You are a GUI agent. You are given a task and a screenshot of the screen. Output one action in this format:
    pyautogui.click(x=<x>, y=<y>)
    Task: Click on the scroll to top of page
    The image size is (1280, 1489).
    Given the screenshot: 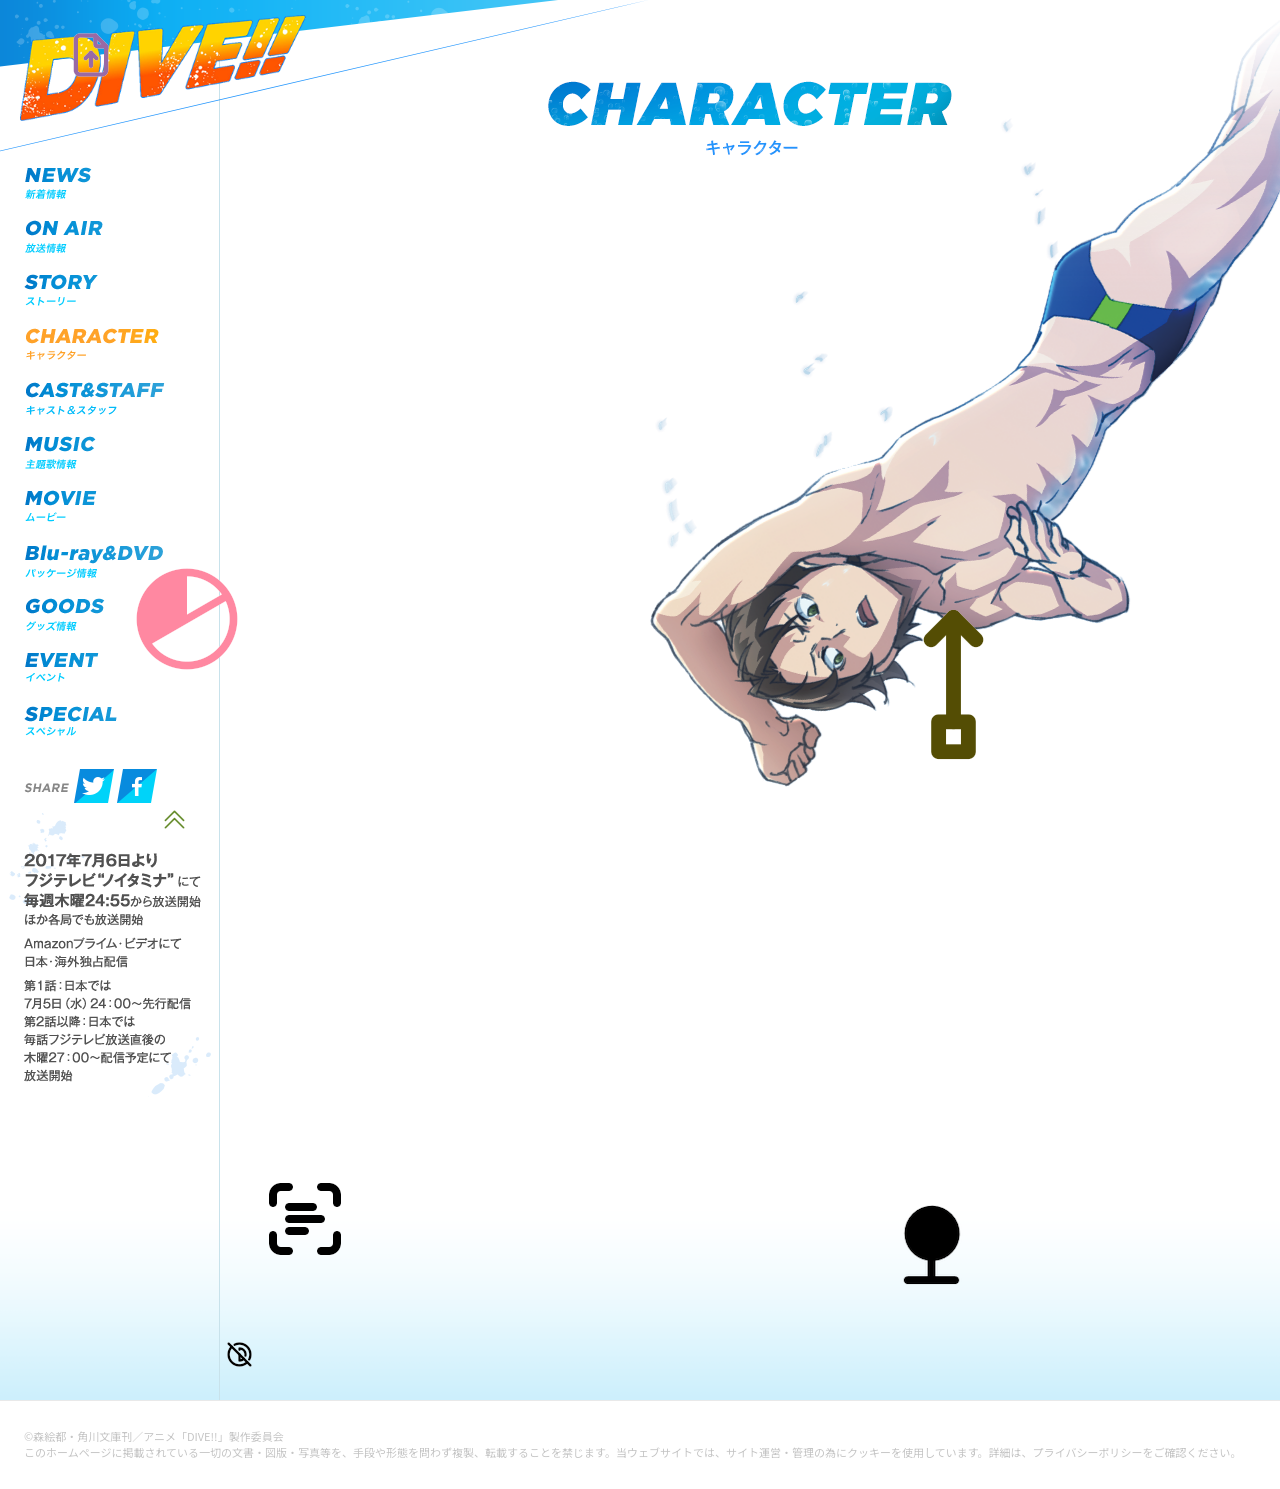 What is the action you would take?
    pyautogui.click(x=174, y=819)
    